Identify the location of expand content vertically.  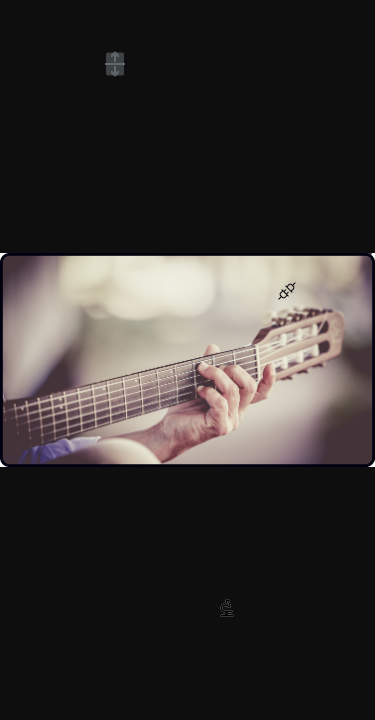
(115, 64).